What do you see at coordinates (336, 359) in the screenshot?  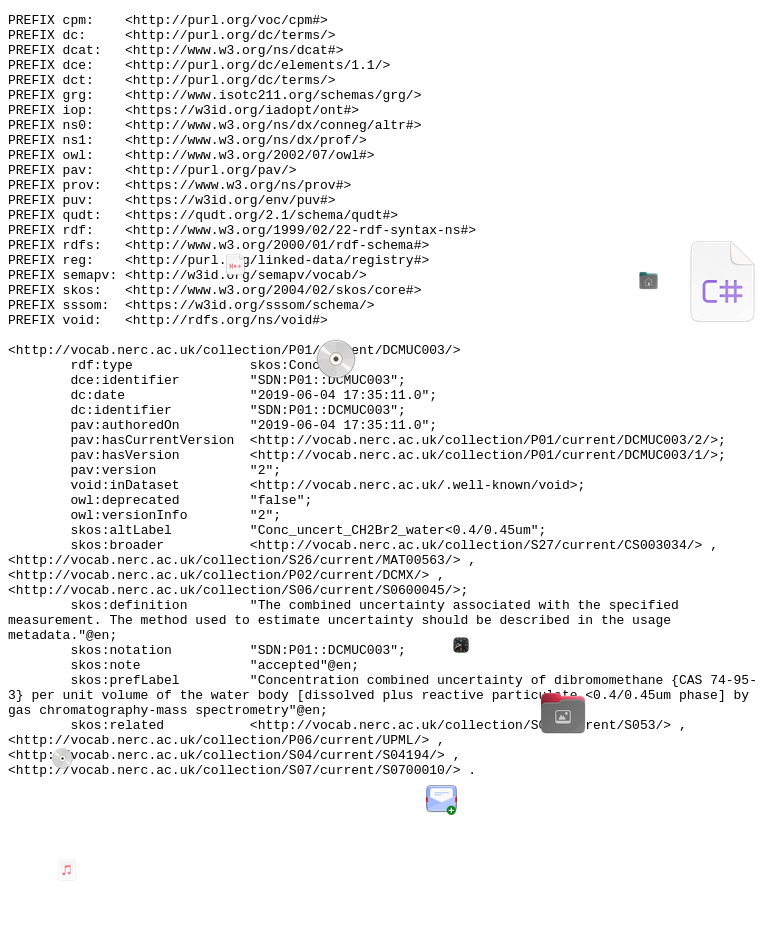 I see `access cd/dvd drive` at bounding box center [336, 359].